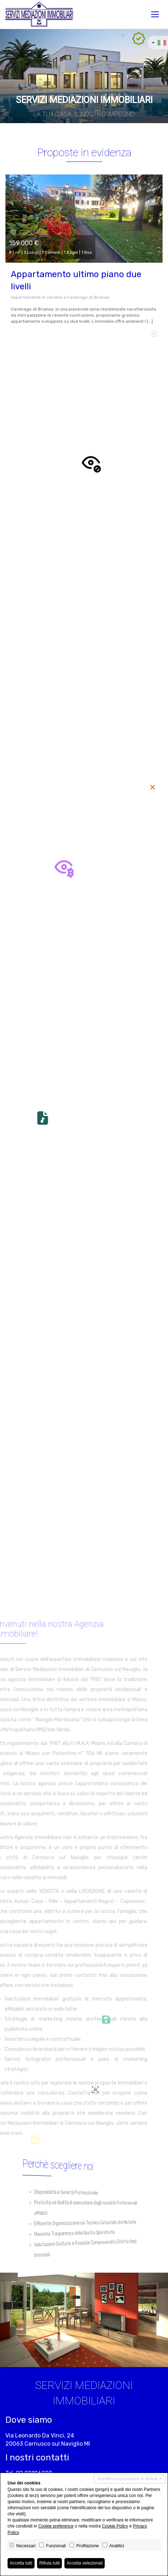 The width and height of the screenshot is (168, 2576). Describe the element at coordinates (95, 2090) in the screenshot. I see `focus on user profile or account` at that location.